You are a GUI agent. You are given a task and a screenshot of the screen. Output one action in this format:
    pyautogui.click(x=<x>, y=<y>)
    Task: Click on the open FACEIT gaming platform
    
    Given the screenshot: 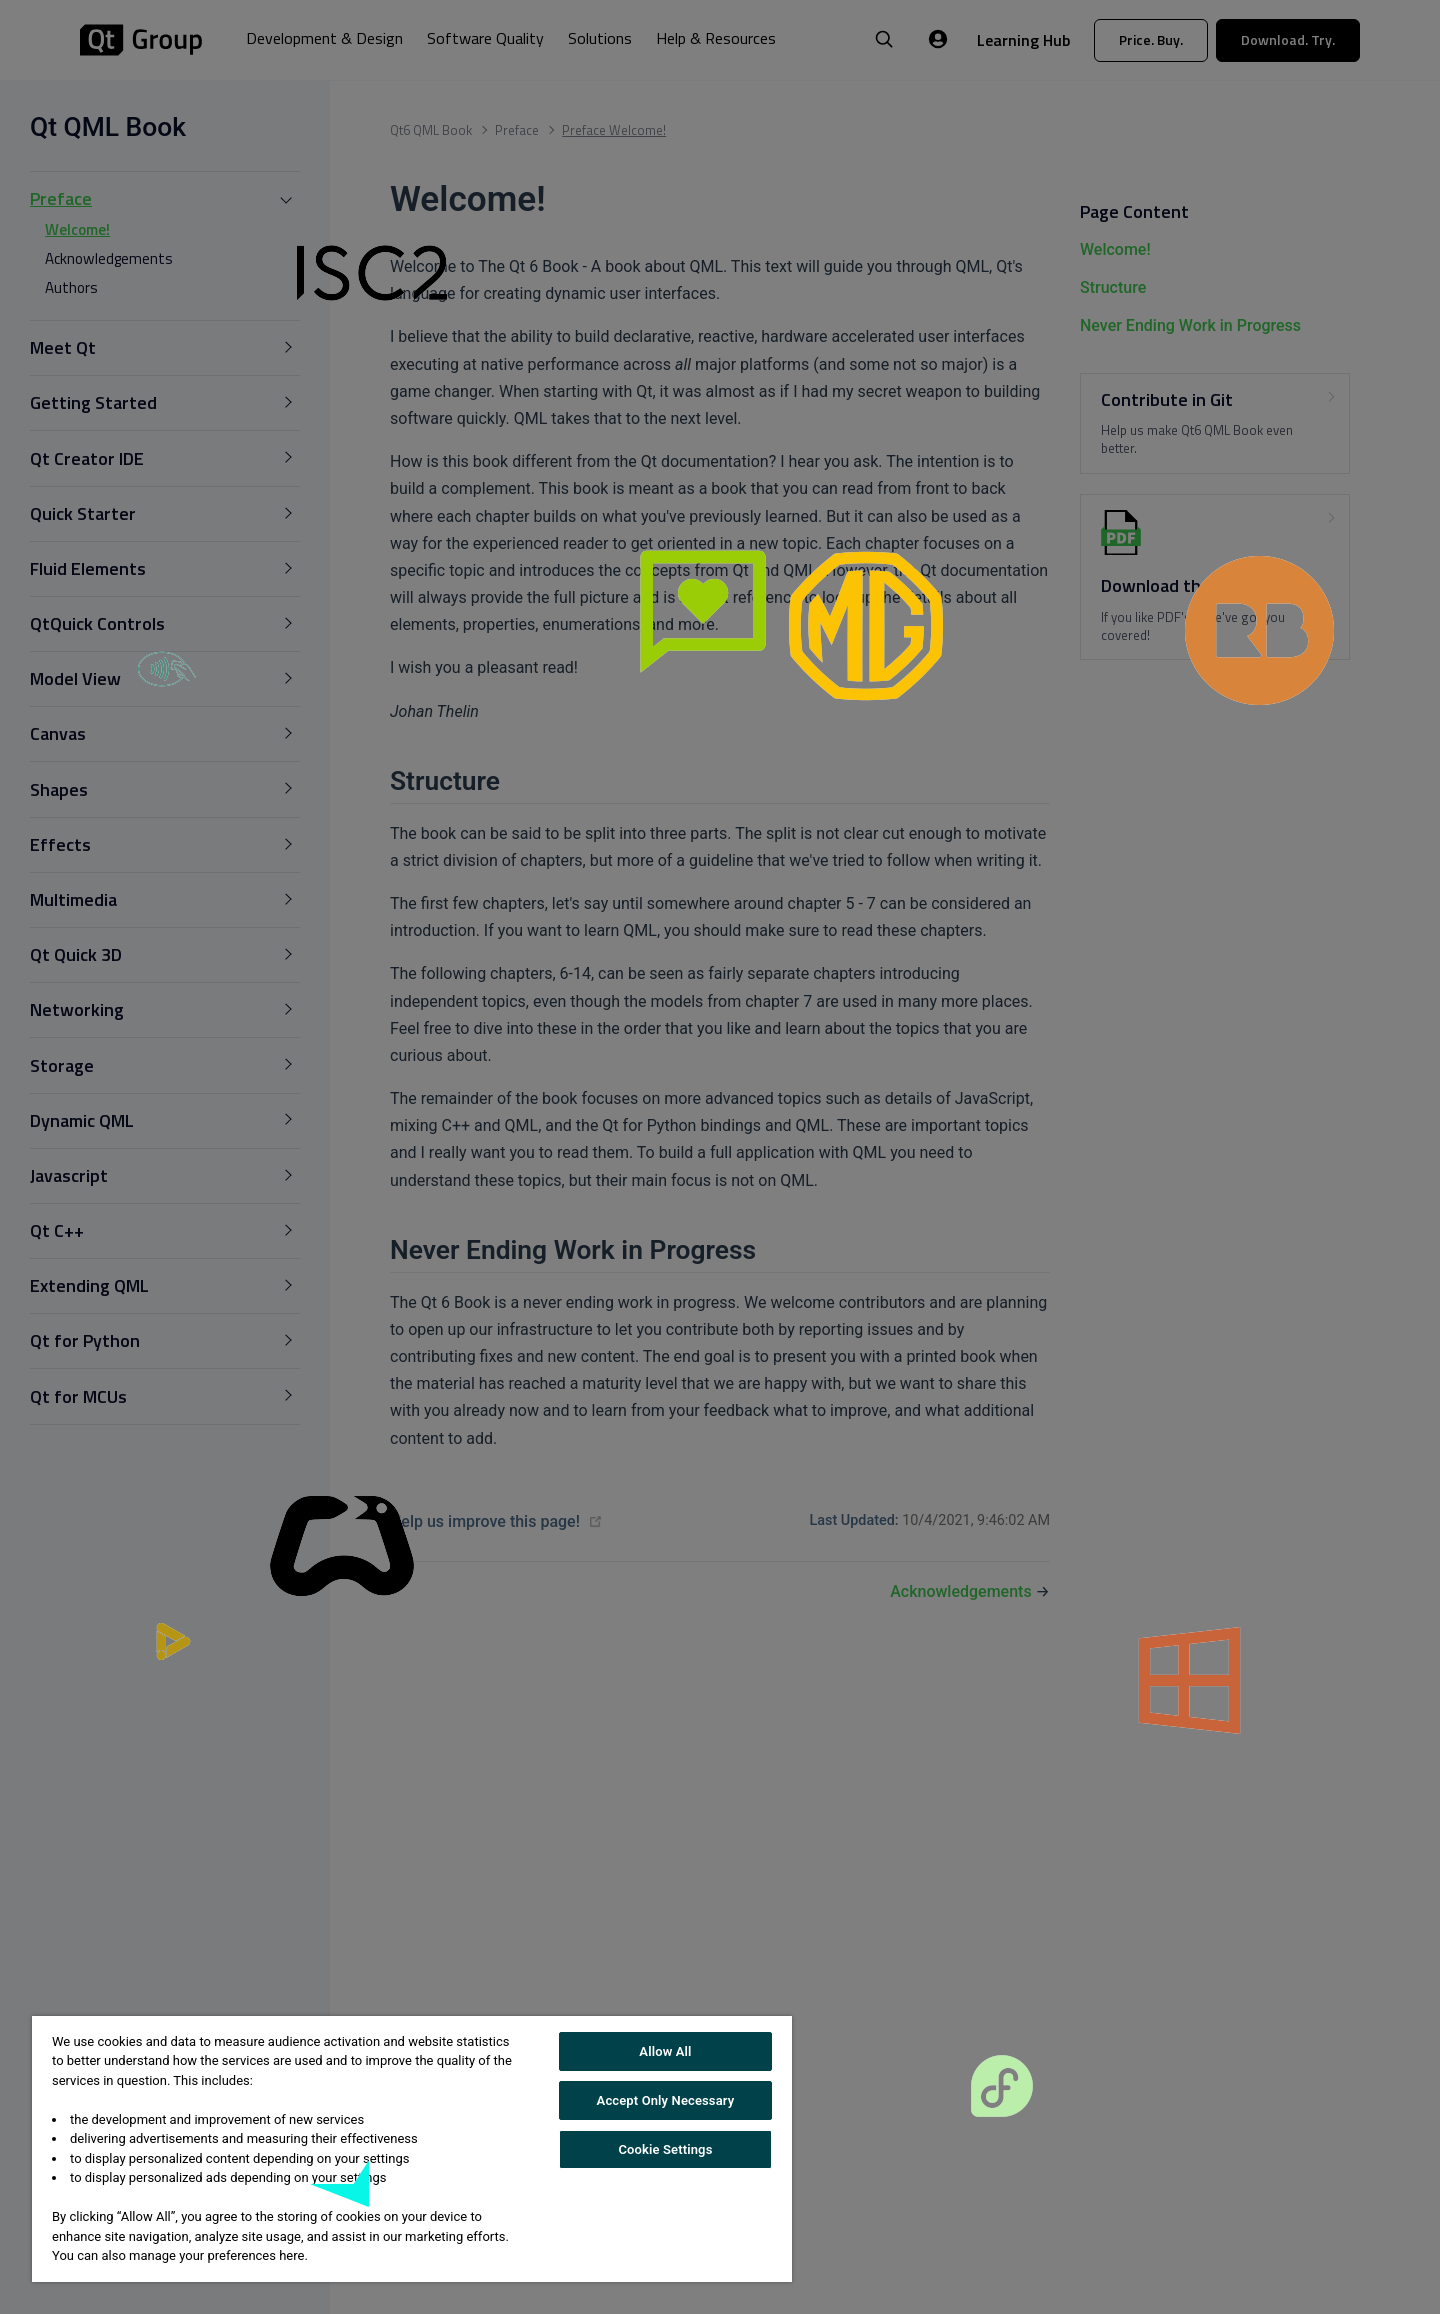 What is the action you would take?
    pyautogui.click(x=340, y=2184)
    